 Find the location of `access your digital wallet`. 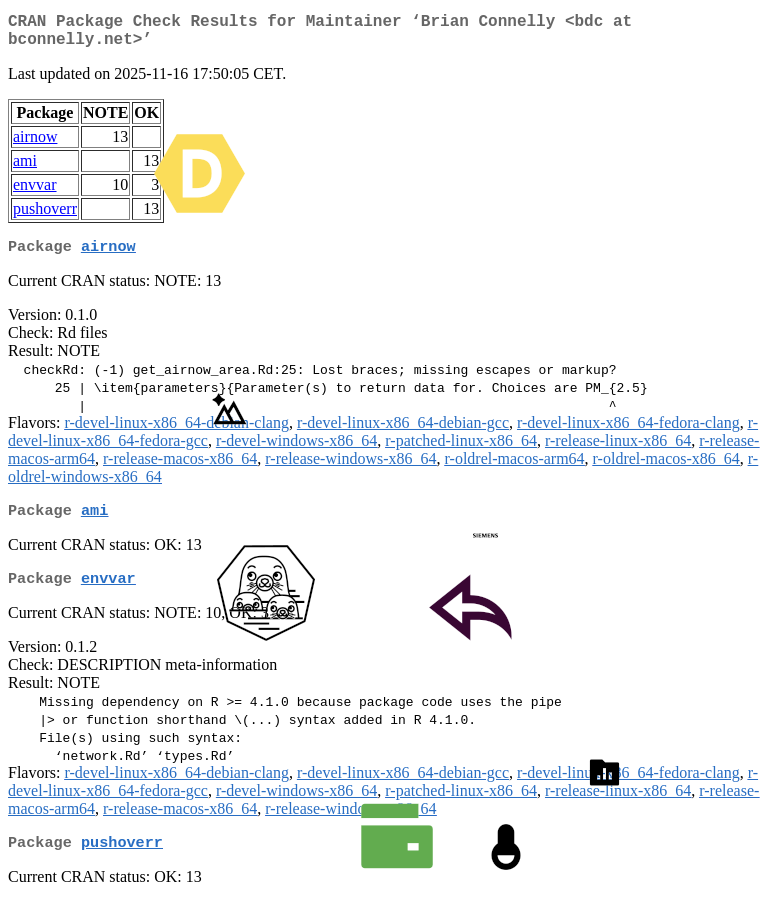

access your digital wallet is located at coordinates (397, 836).